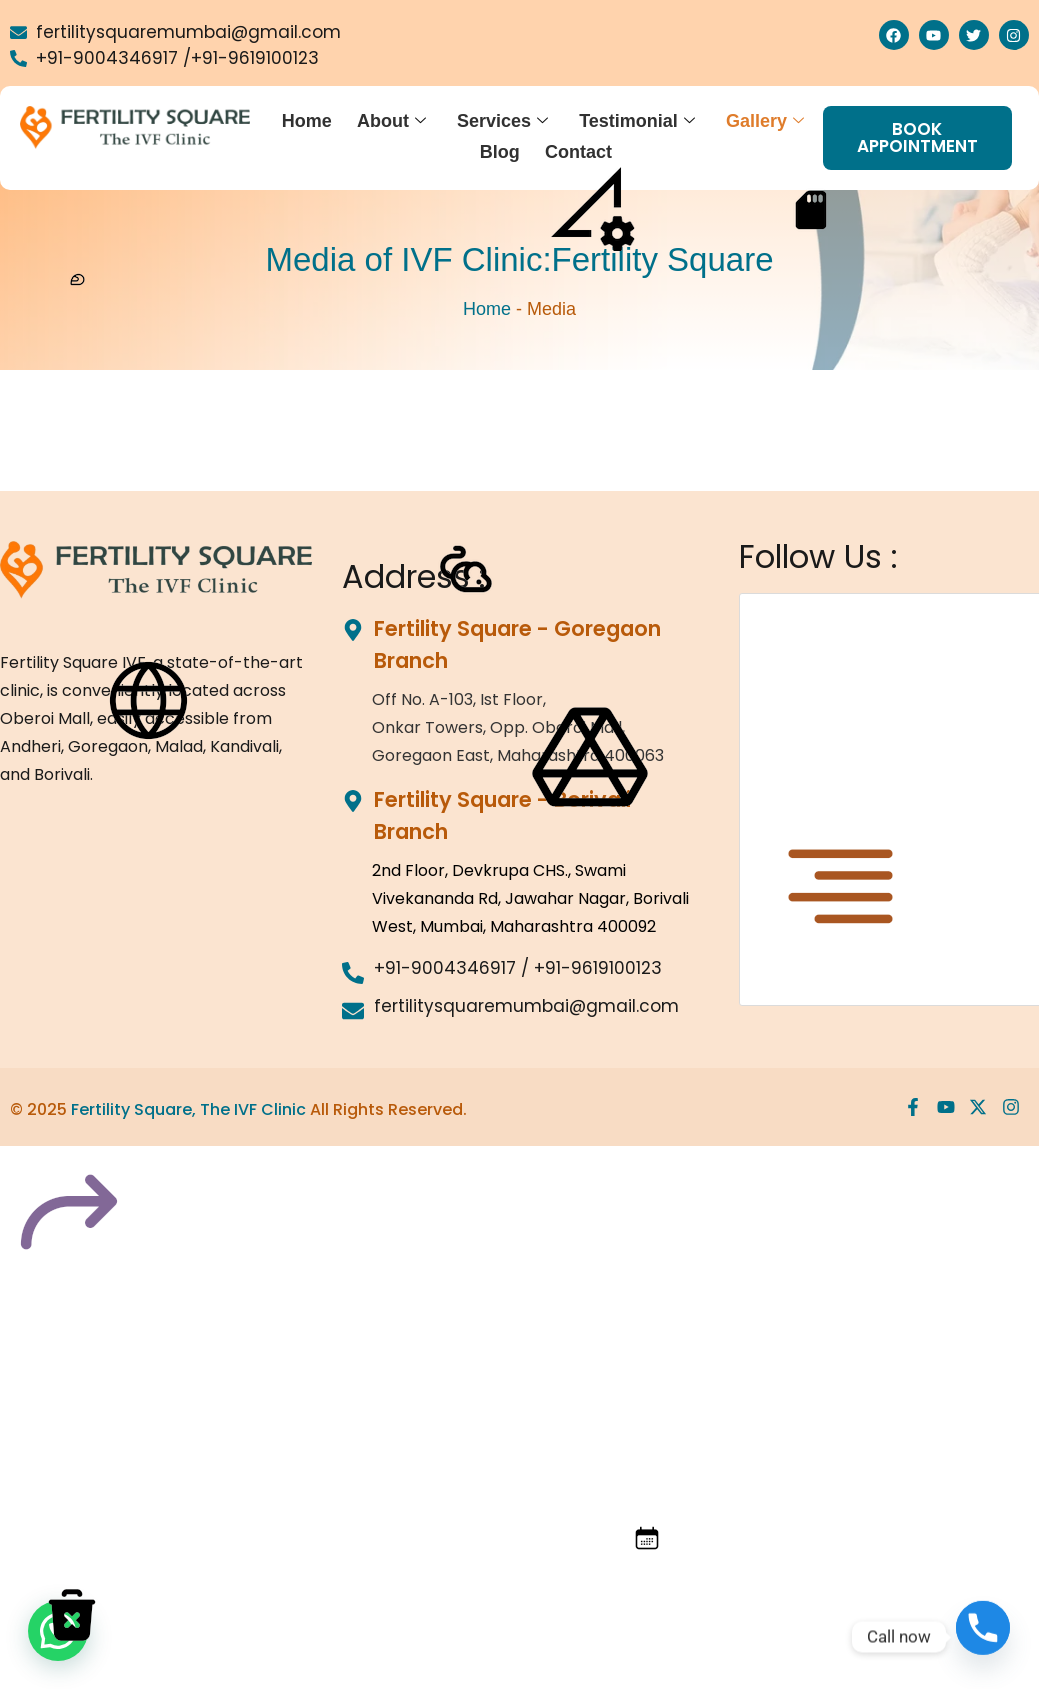  What do you see at coordinates (593, 209) in the screenshot?
I see `configure data connection settings` at bounding box center [593, 209].